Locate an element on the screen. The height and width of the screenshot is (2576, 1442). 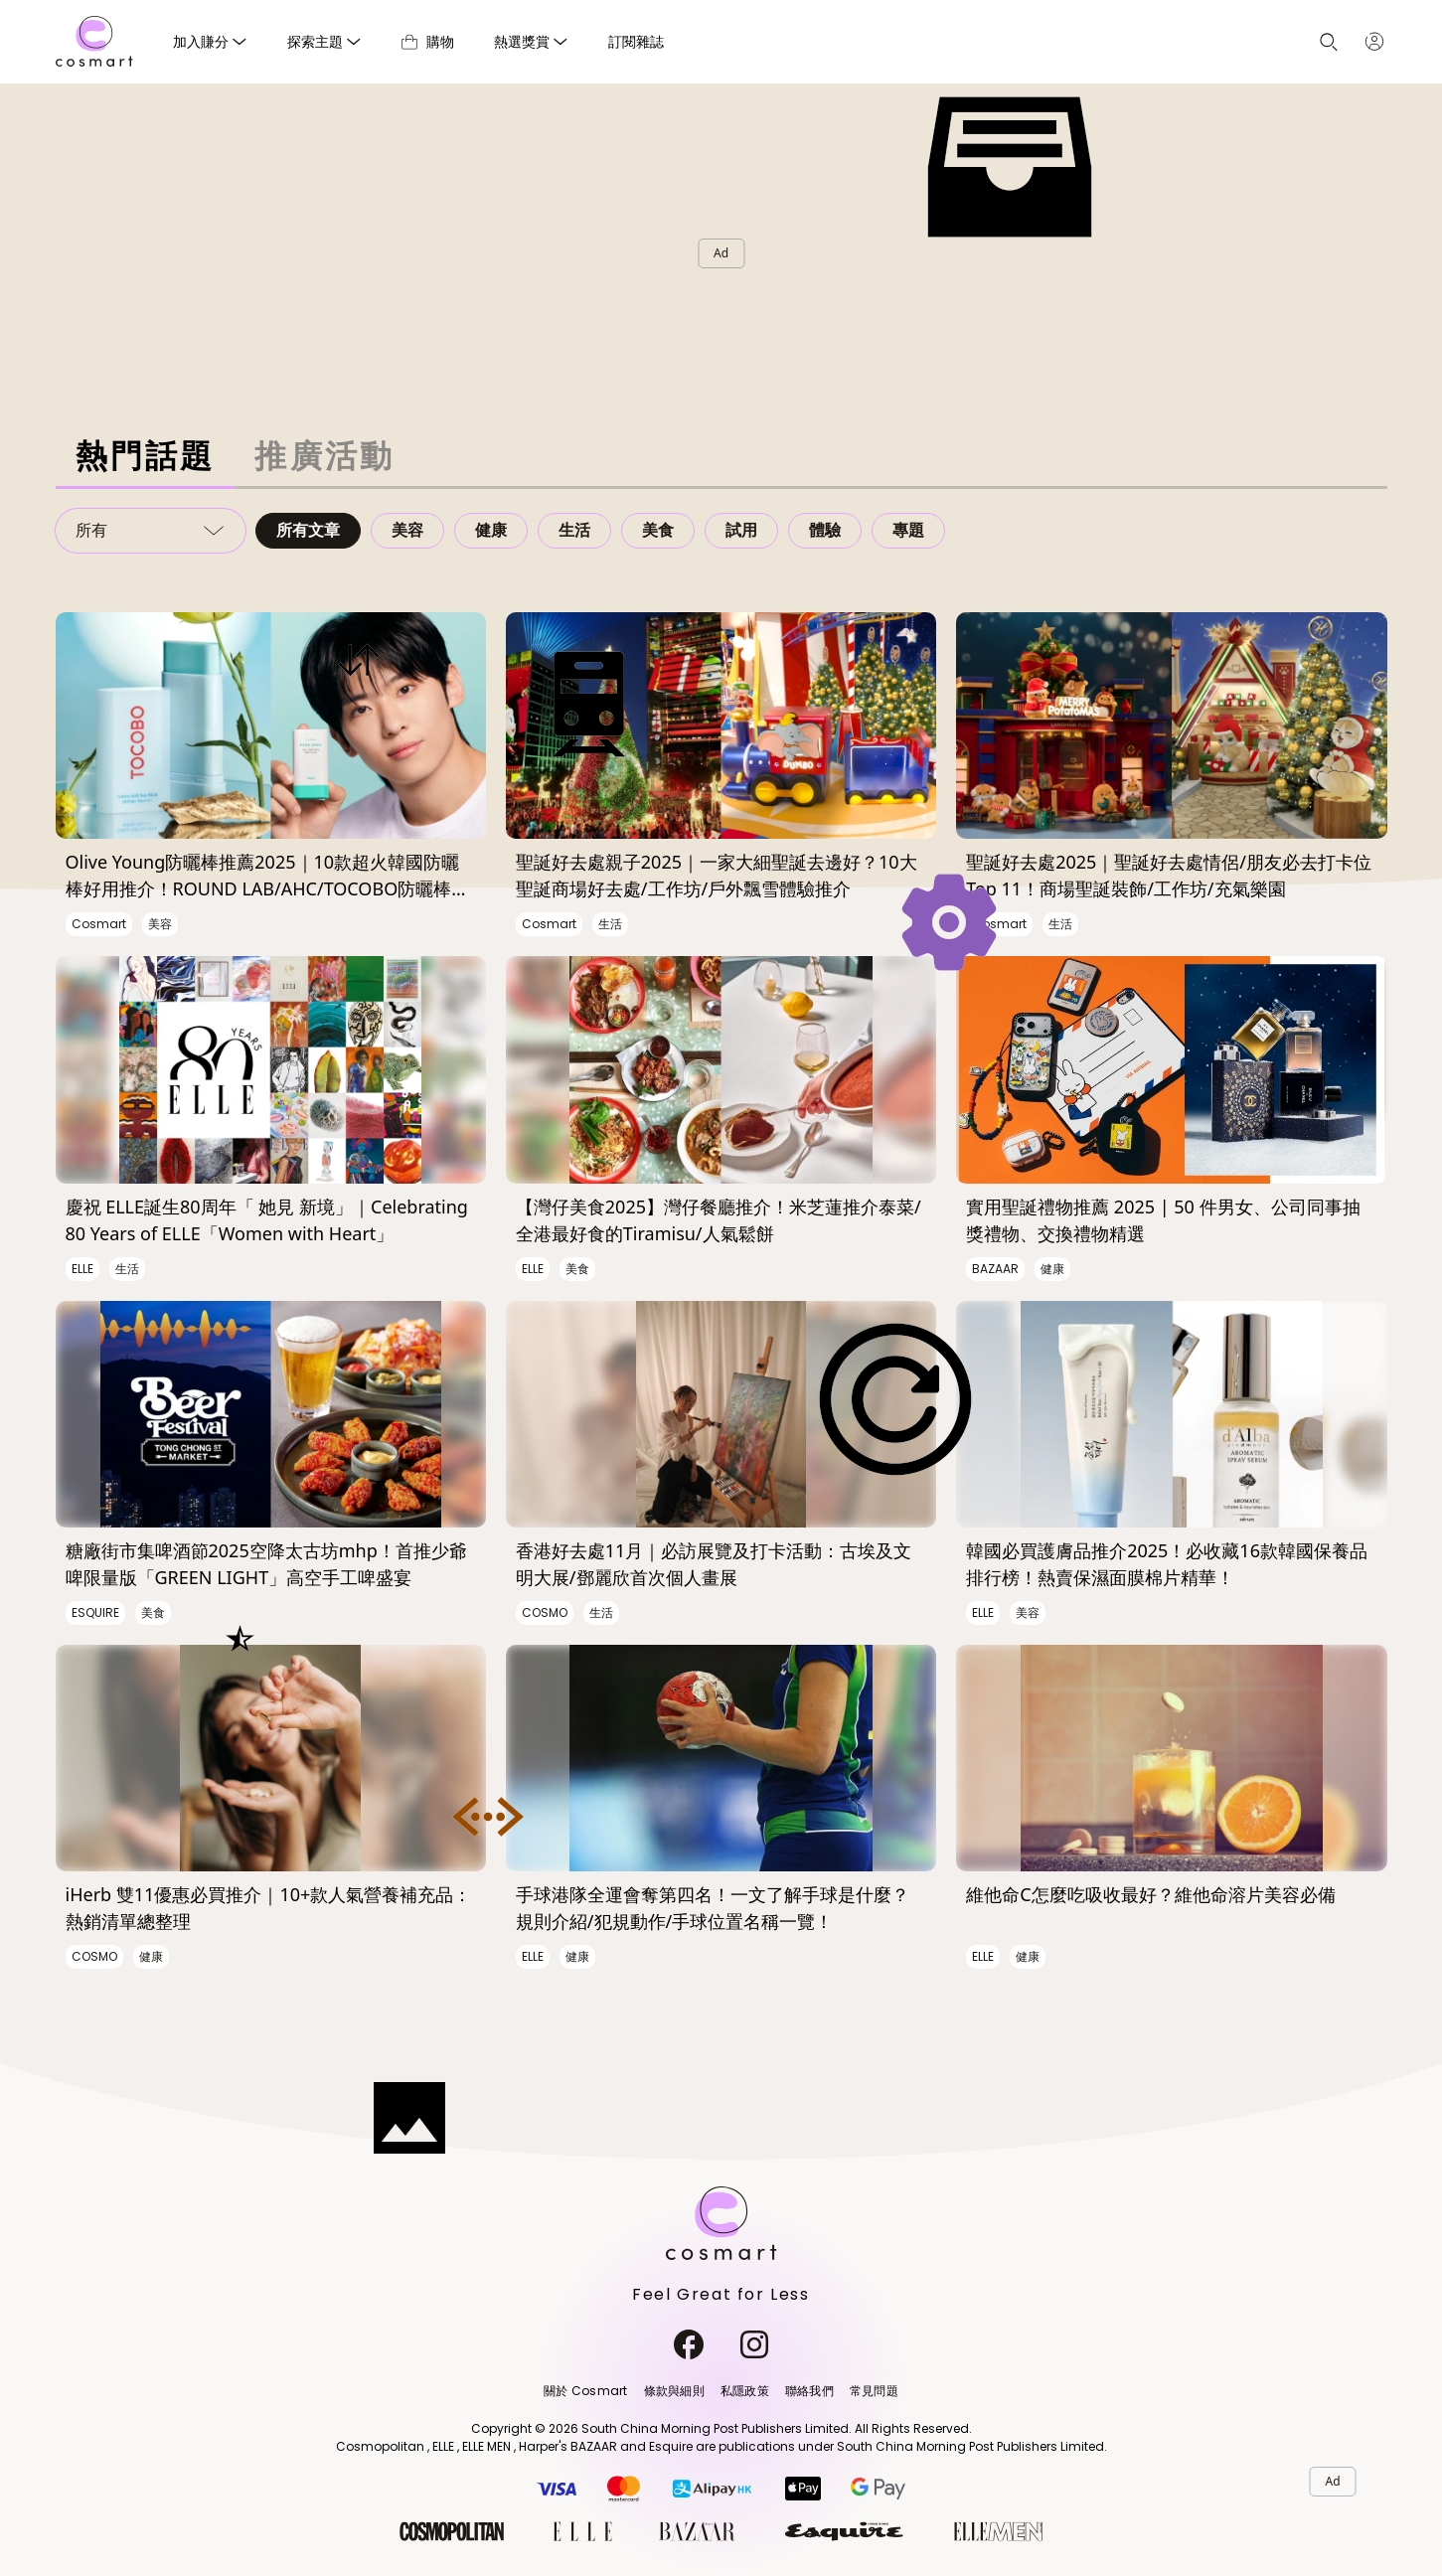
view subway or metro transit options is located at coordinates (588, 704).